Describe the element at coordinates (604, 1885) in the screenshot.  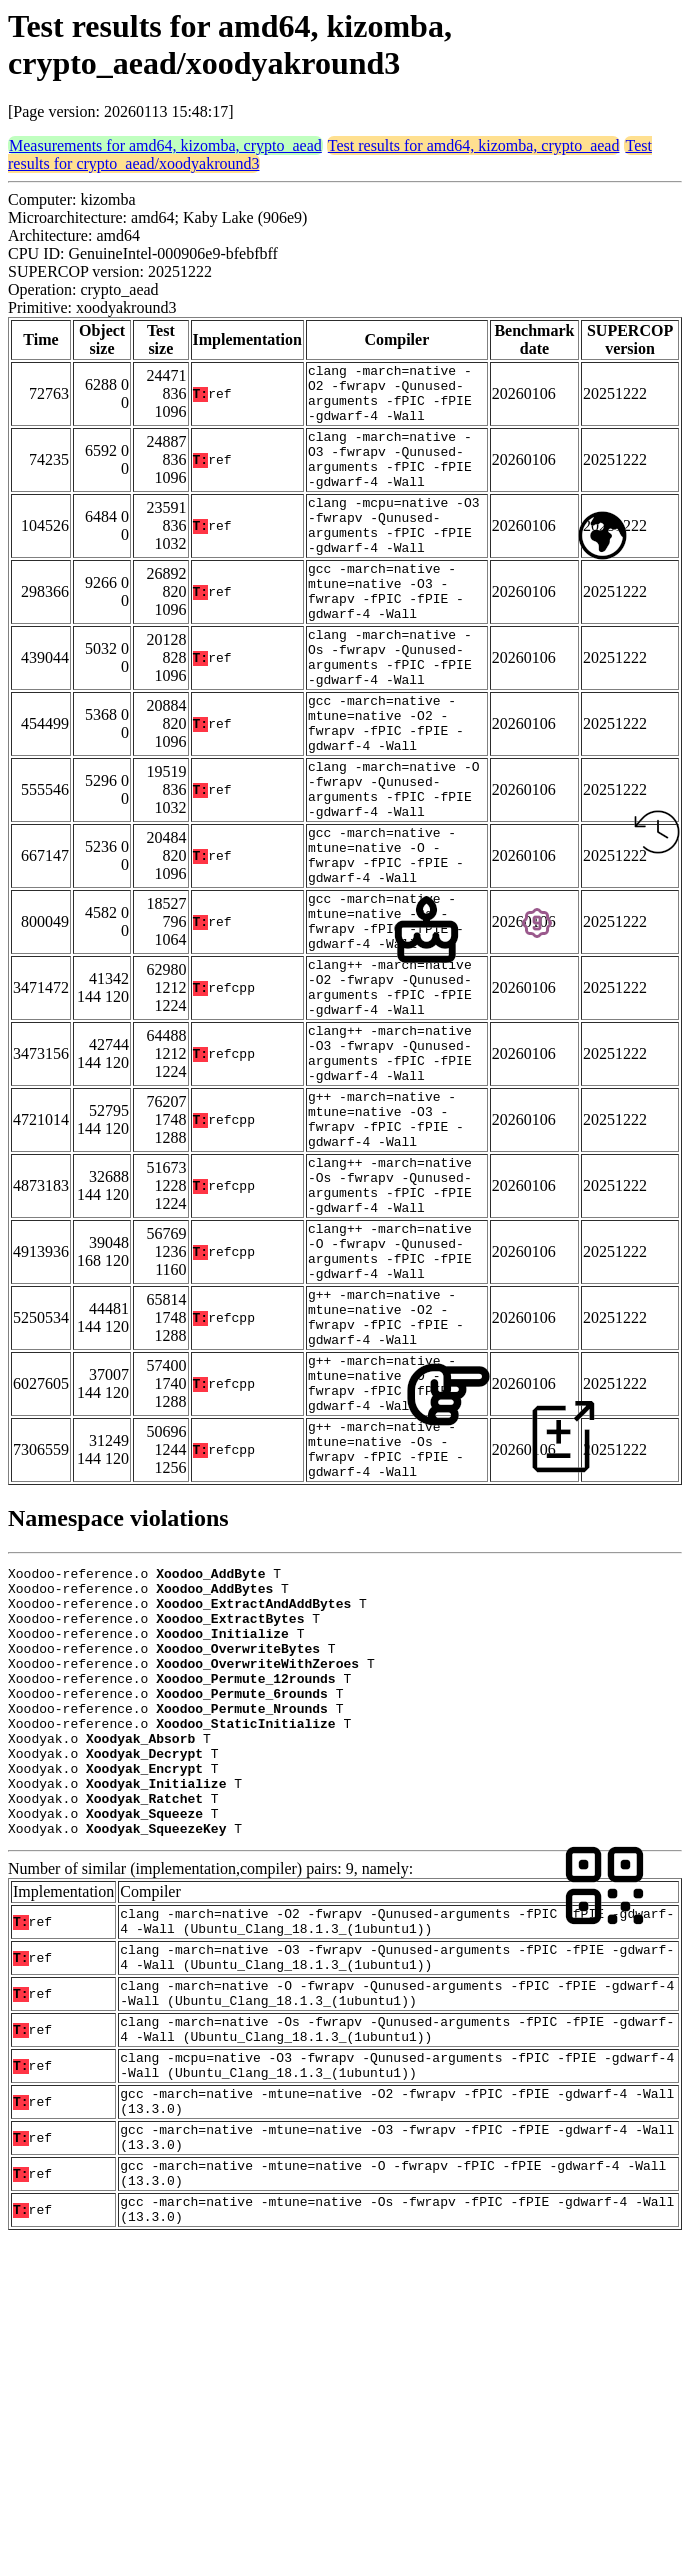
I see `scan or generate a qr code` at that location.